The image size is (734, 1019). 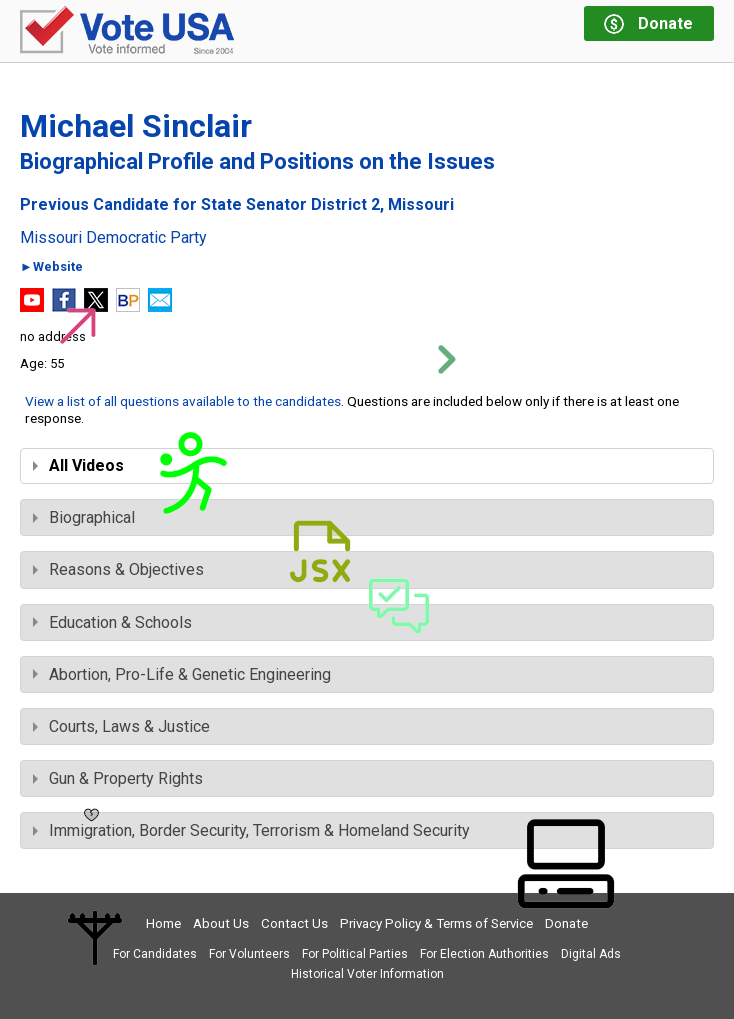 What do you see at coordinates (399, 606) in the screenshot?
I see `indicates a discussion has been closed or resolved` at bounding box center [399, 606].